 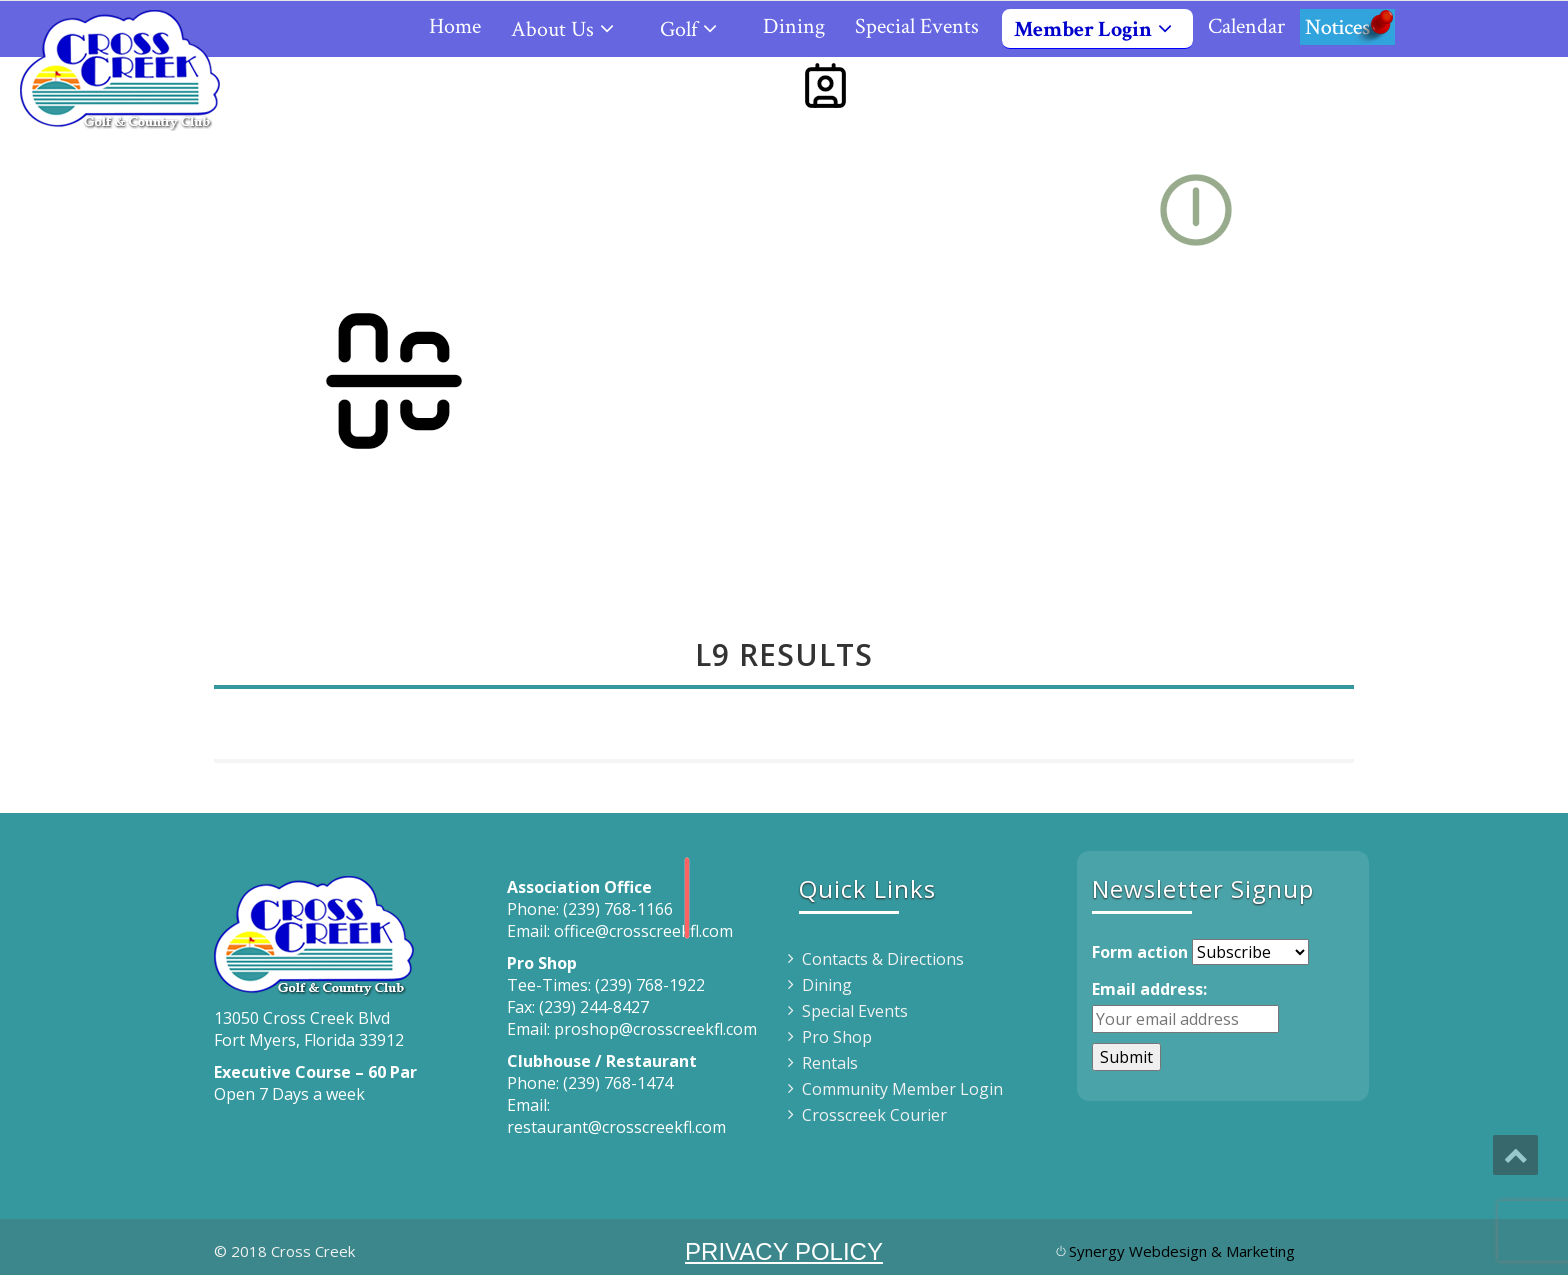 What do you see at coordinates (394, 381) in the screenshot?
I see `align selected objects to horizontal center` at bounding box center [394, 381].